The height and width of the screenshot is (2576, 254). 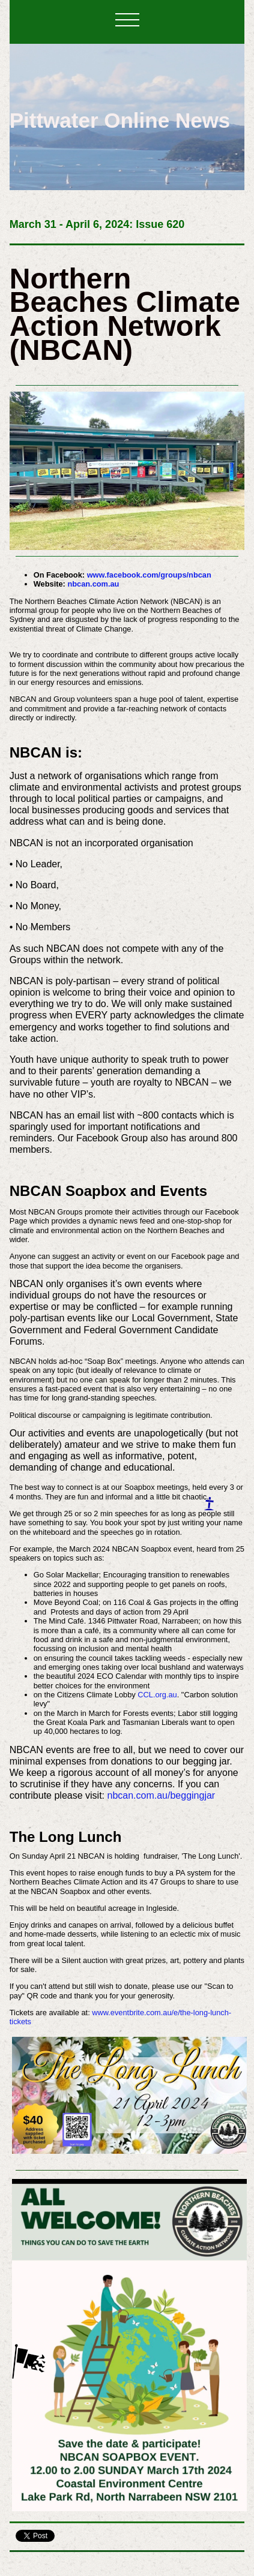 What do you see at coordinates (28, 2361) in the screenshot?
I see `indicates a defeated faction or conquered territory` at bounding box center [28, 2361].